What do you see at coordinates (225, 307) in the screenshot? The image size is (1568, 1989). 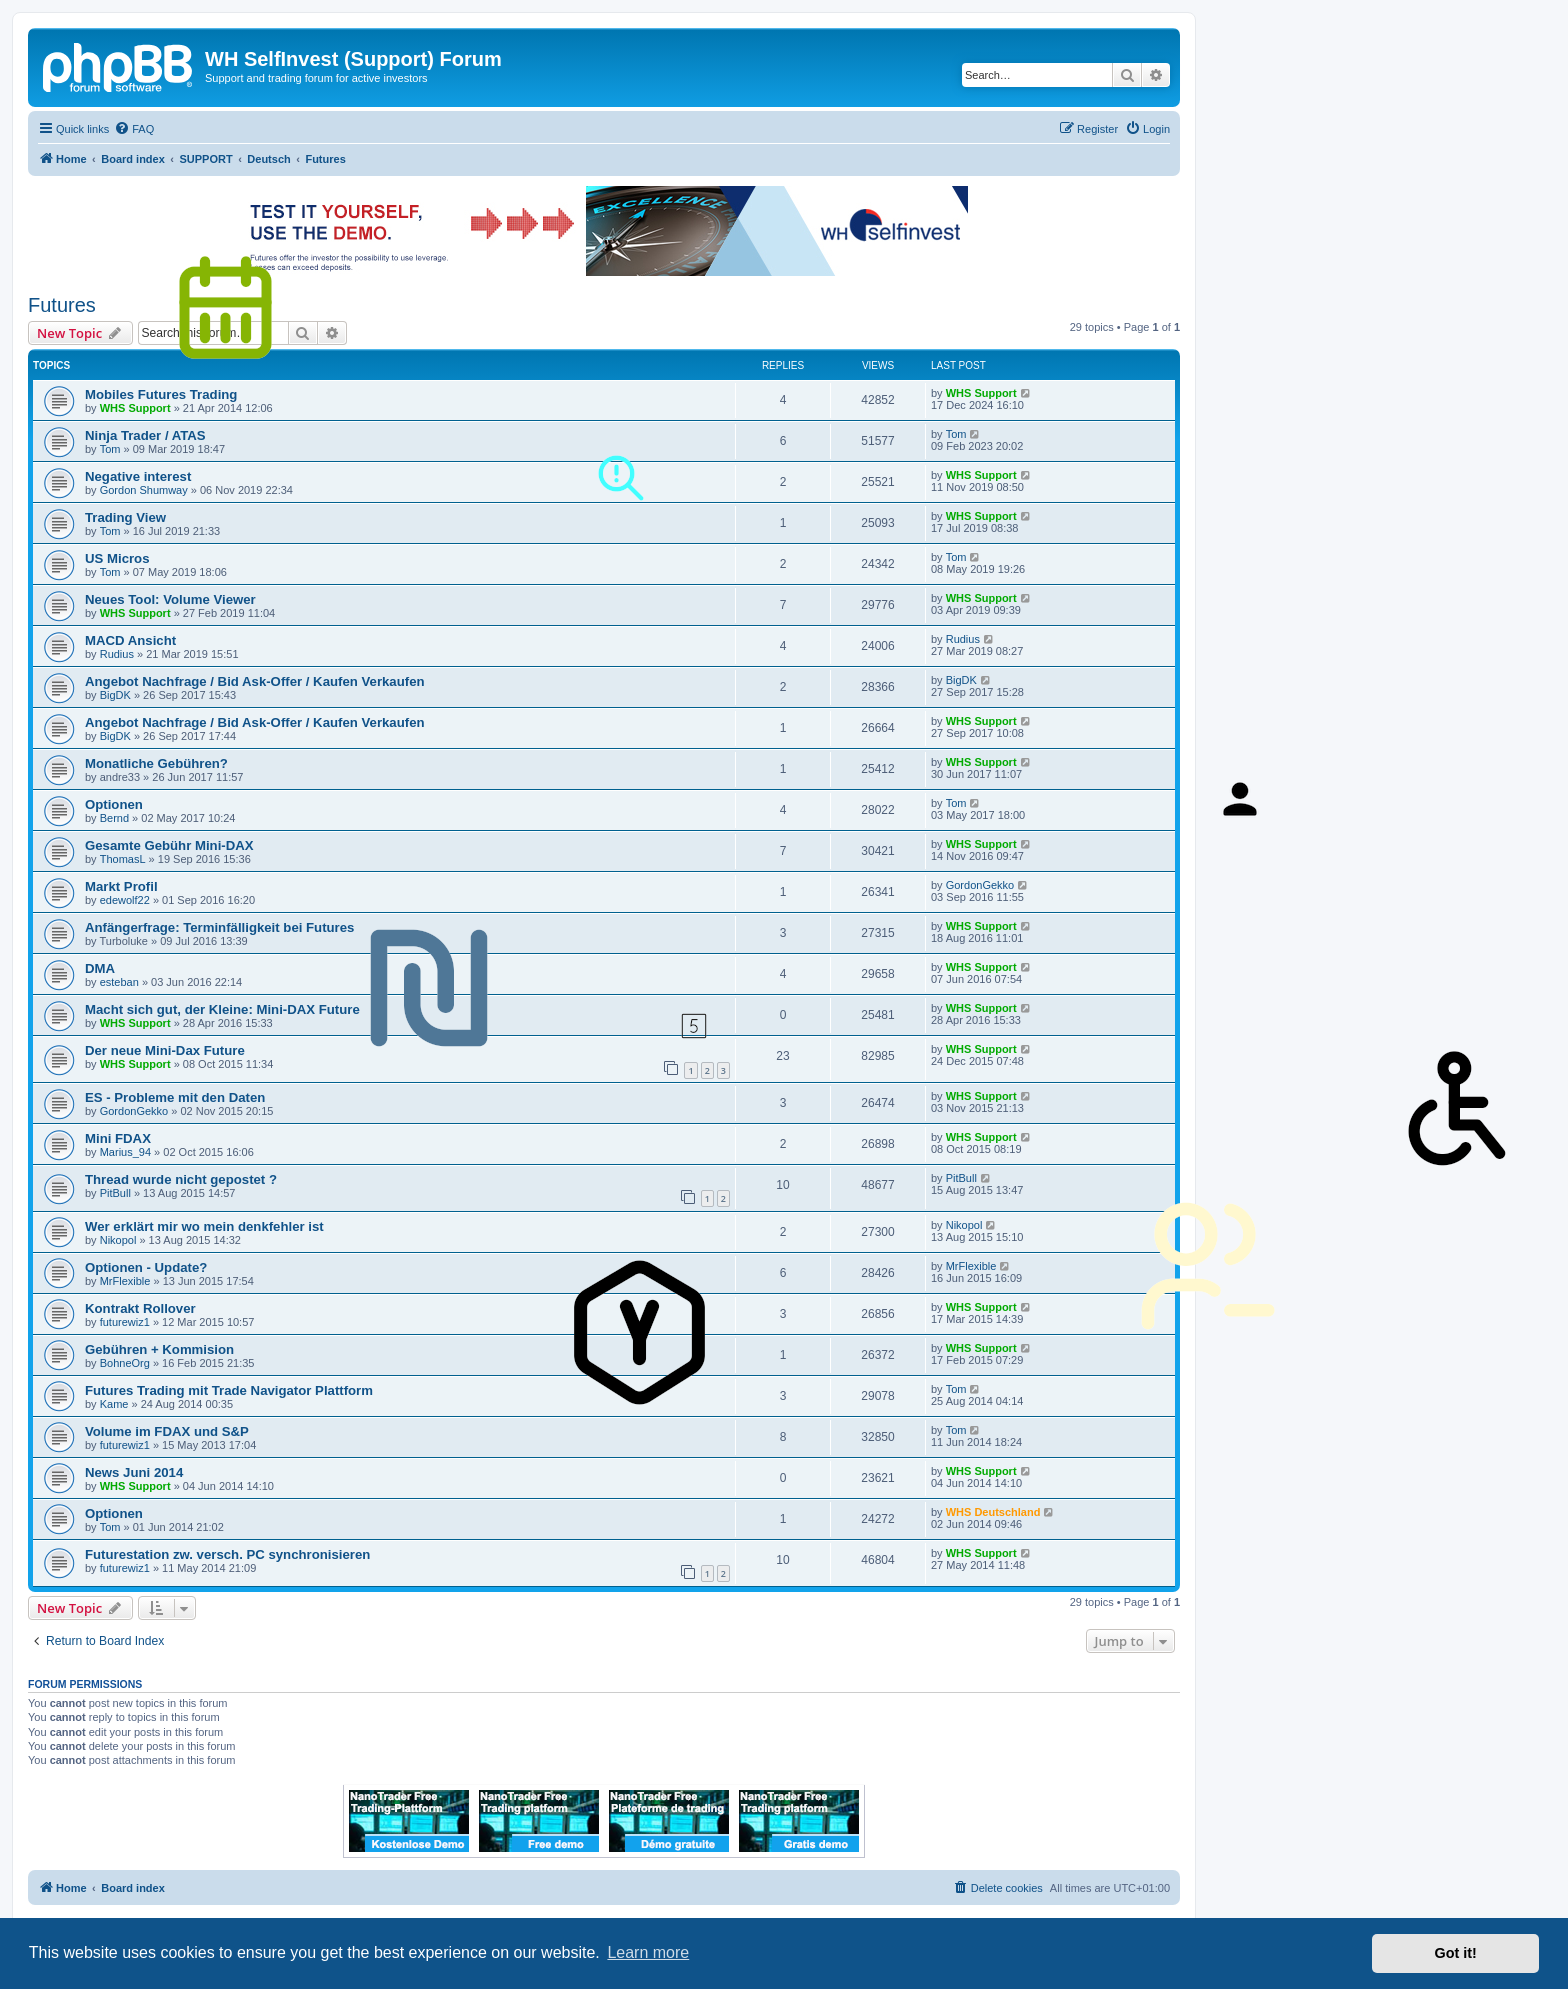 I see `view monthly calendar` at bounding box center [225, 307].